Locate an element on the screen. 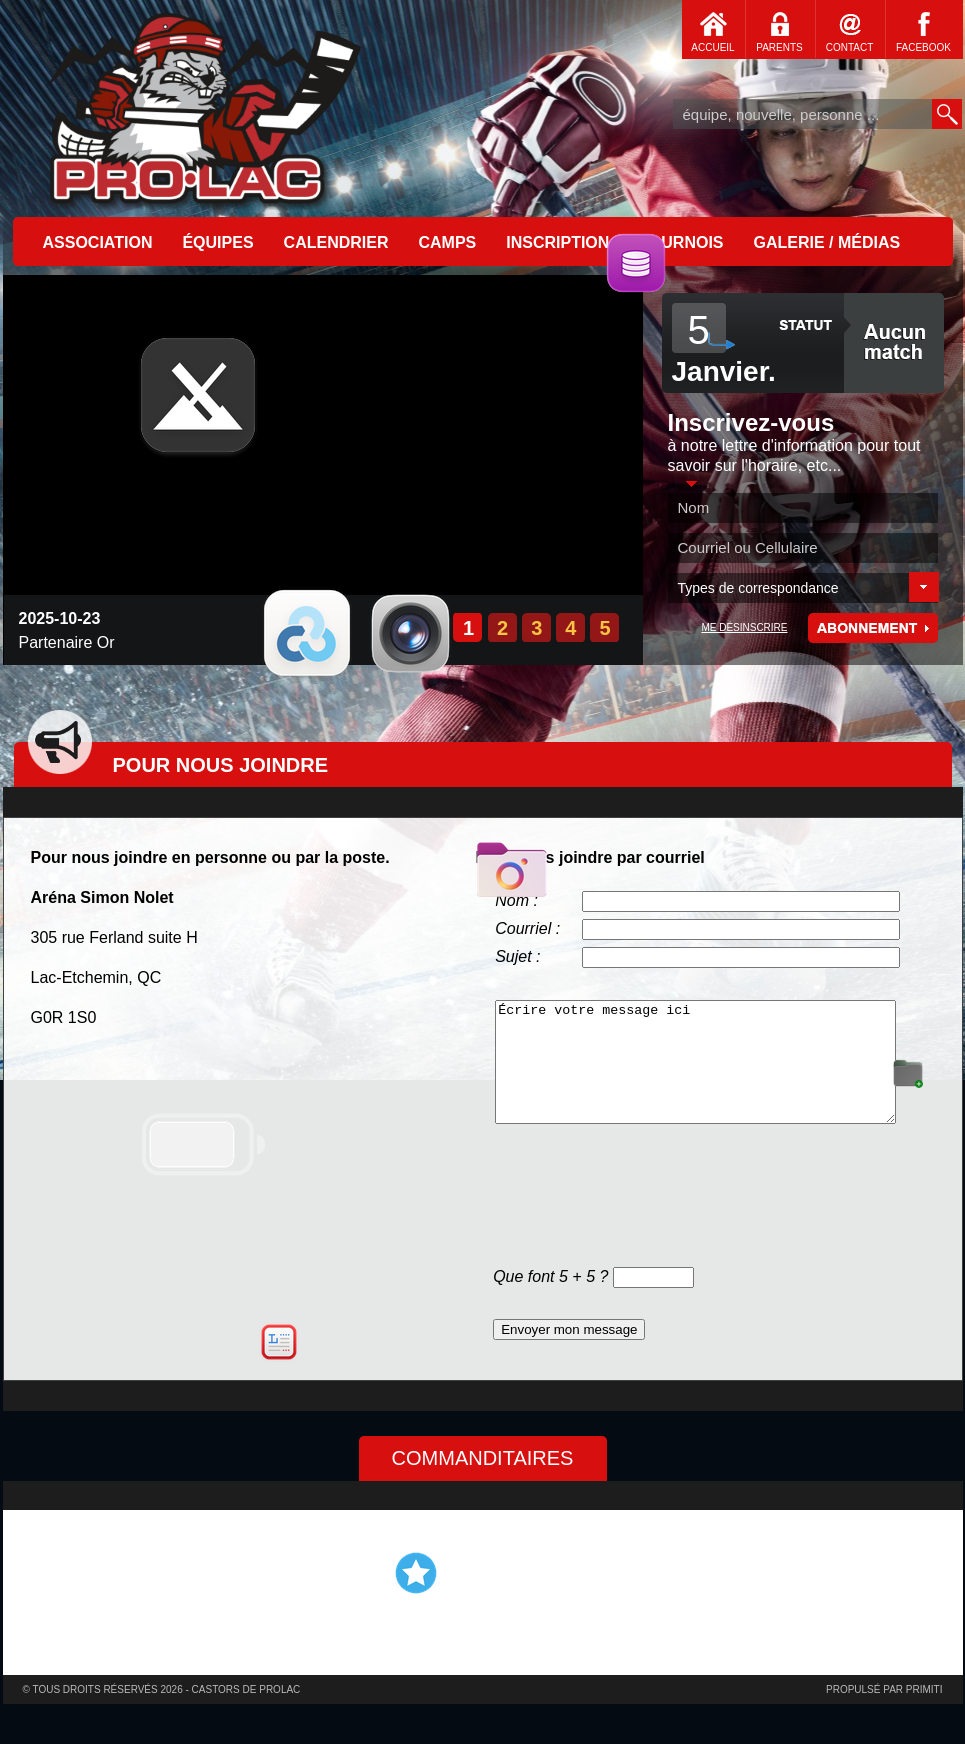 The height and width of the screenshot is (1744, 965). open the camera app is located at coordinates (410, 633).